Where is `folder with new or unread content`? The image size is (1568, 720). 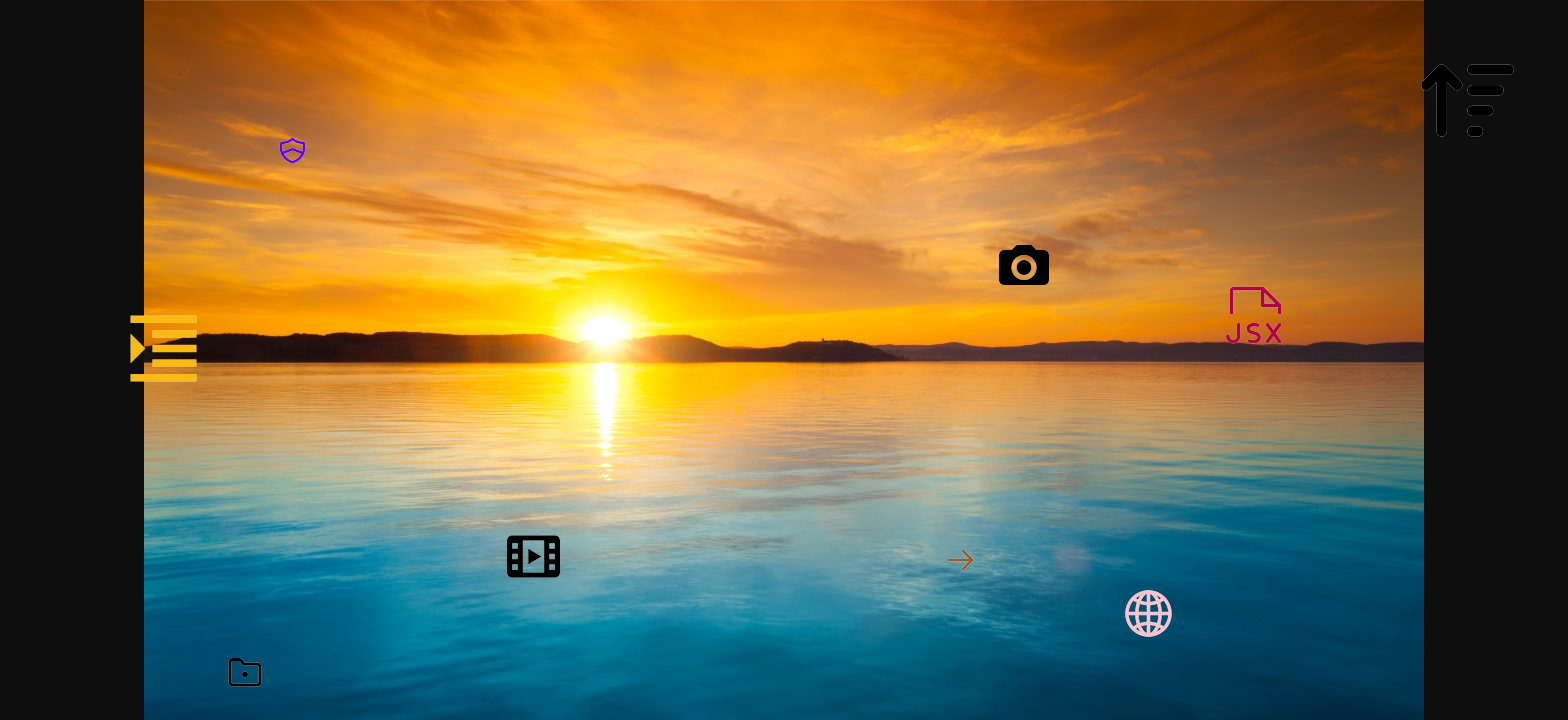
folder with new or unread content is located at coordinates (245, 673).